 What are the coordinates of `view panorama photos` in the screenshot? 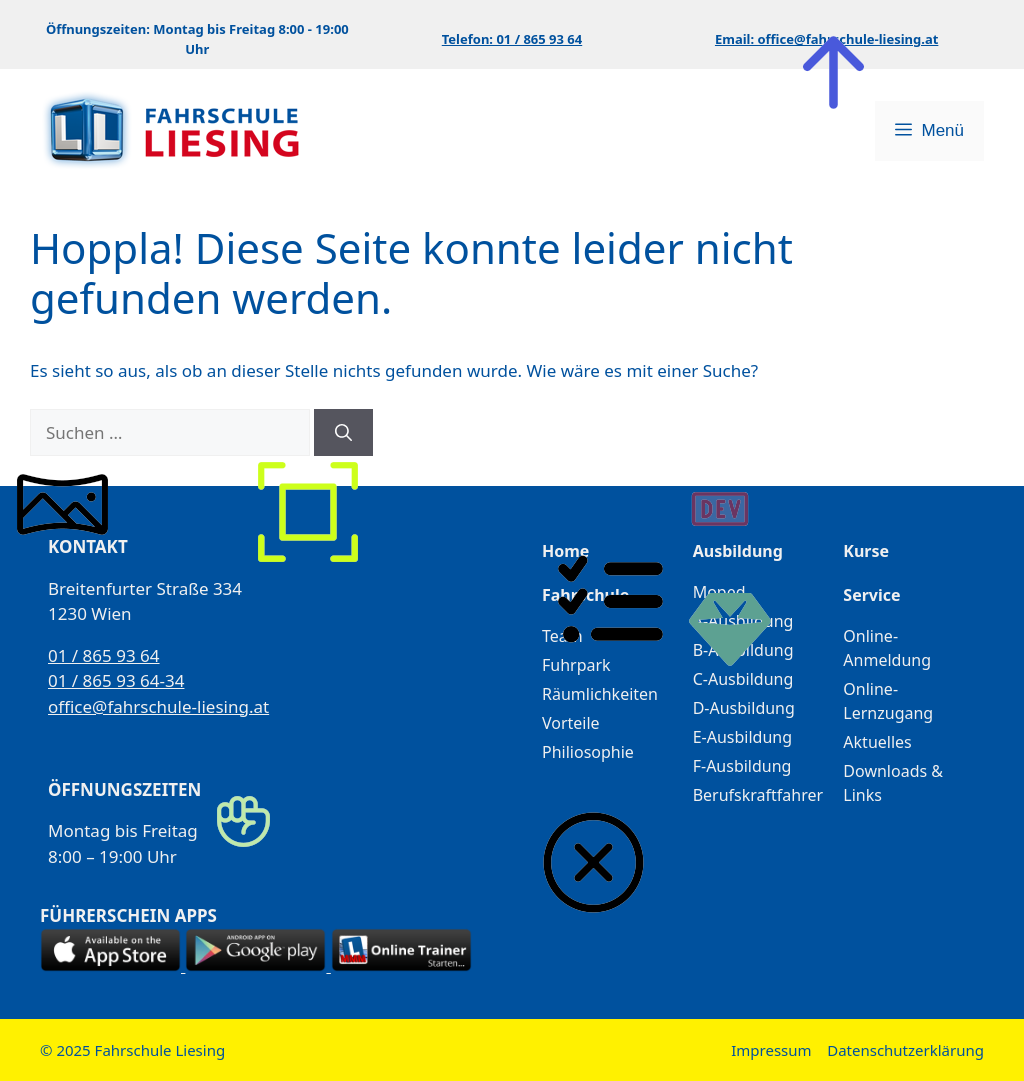 It's located at (62, 504).